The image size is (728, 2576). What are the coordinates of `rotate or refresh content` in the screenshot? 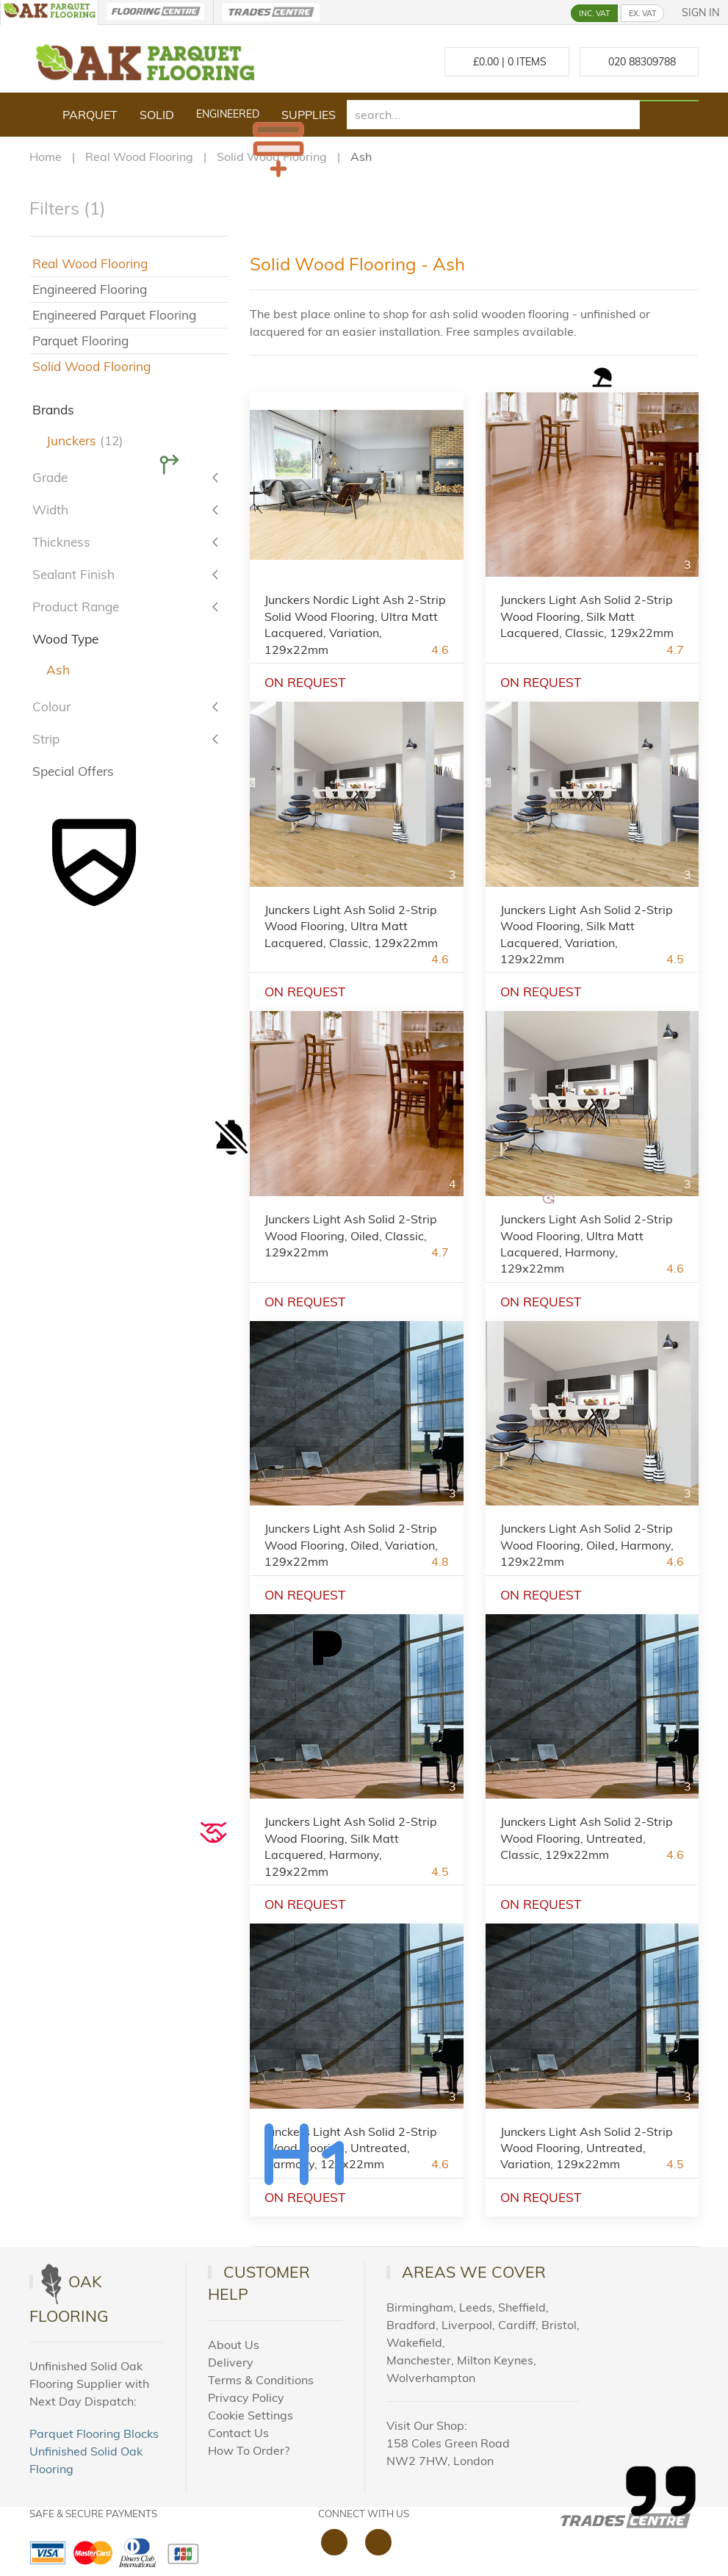 It's located at (548, 1198).